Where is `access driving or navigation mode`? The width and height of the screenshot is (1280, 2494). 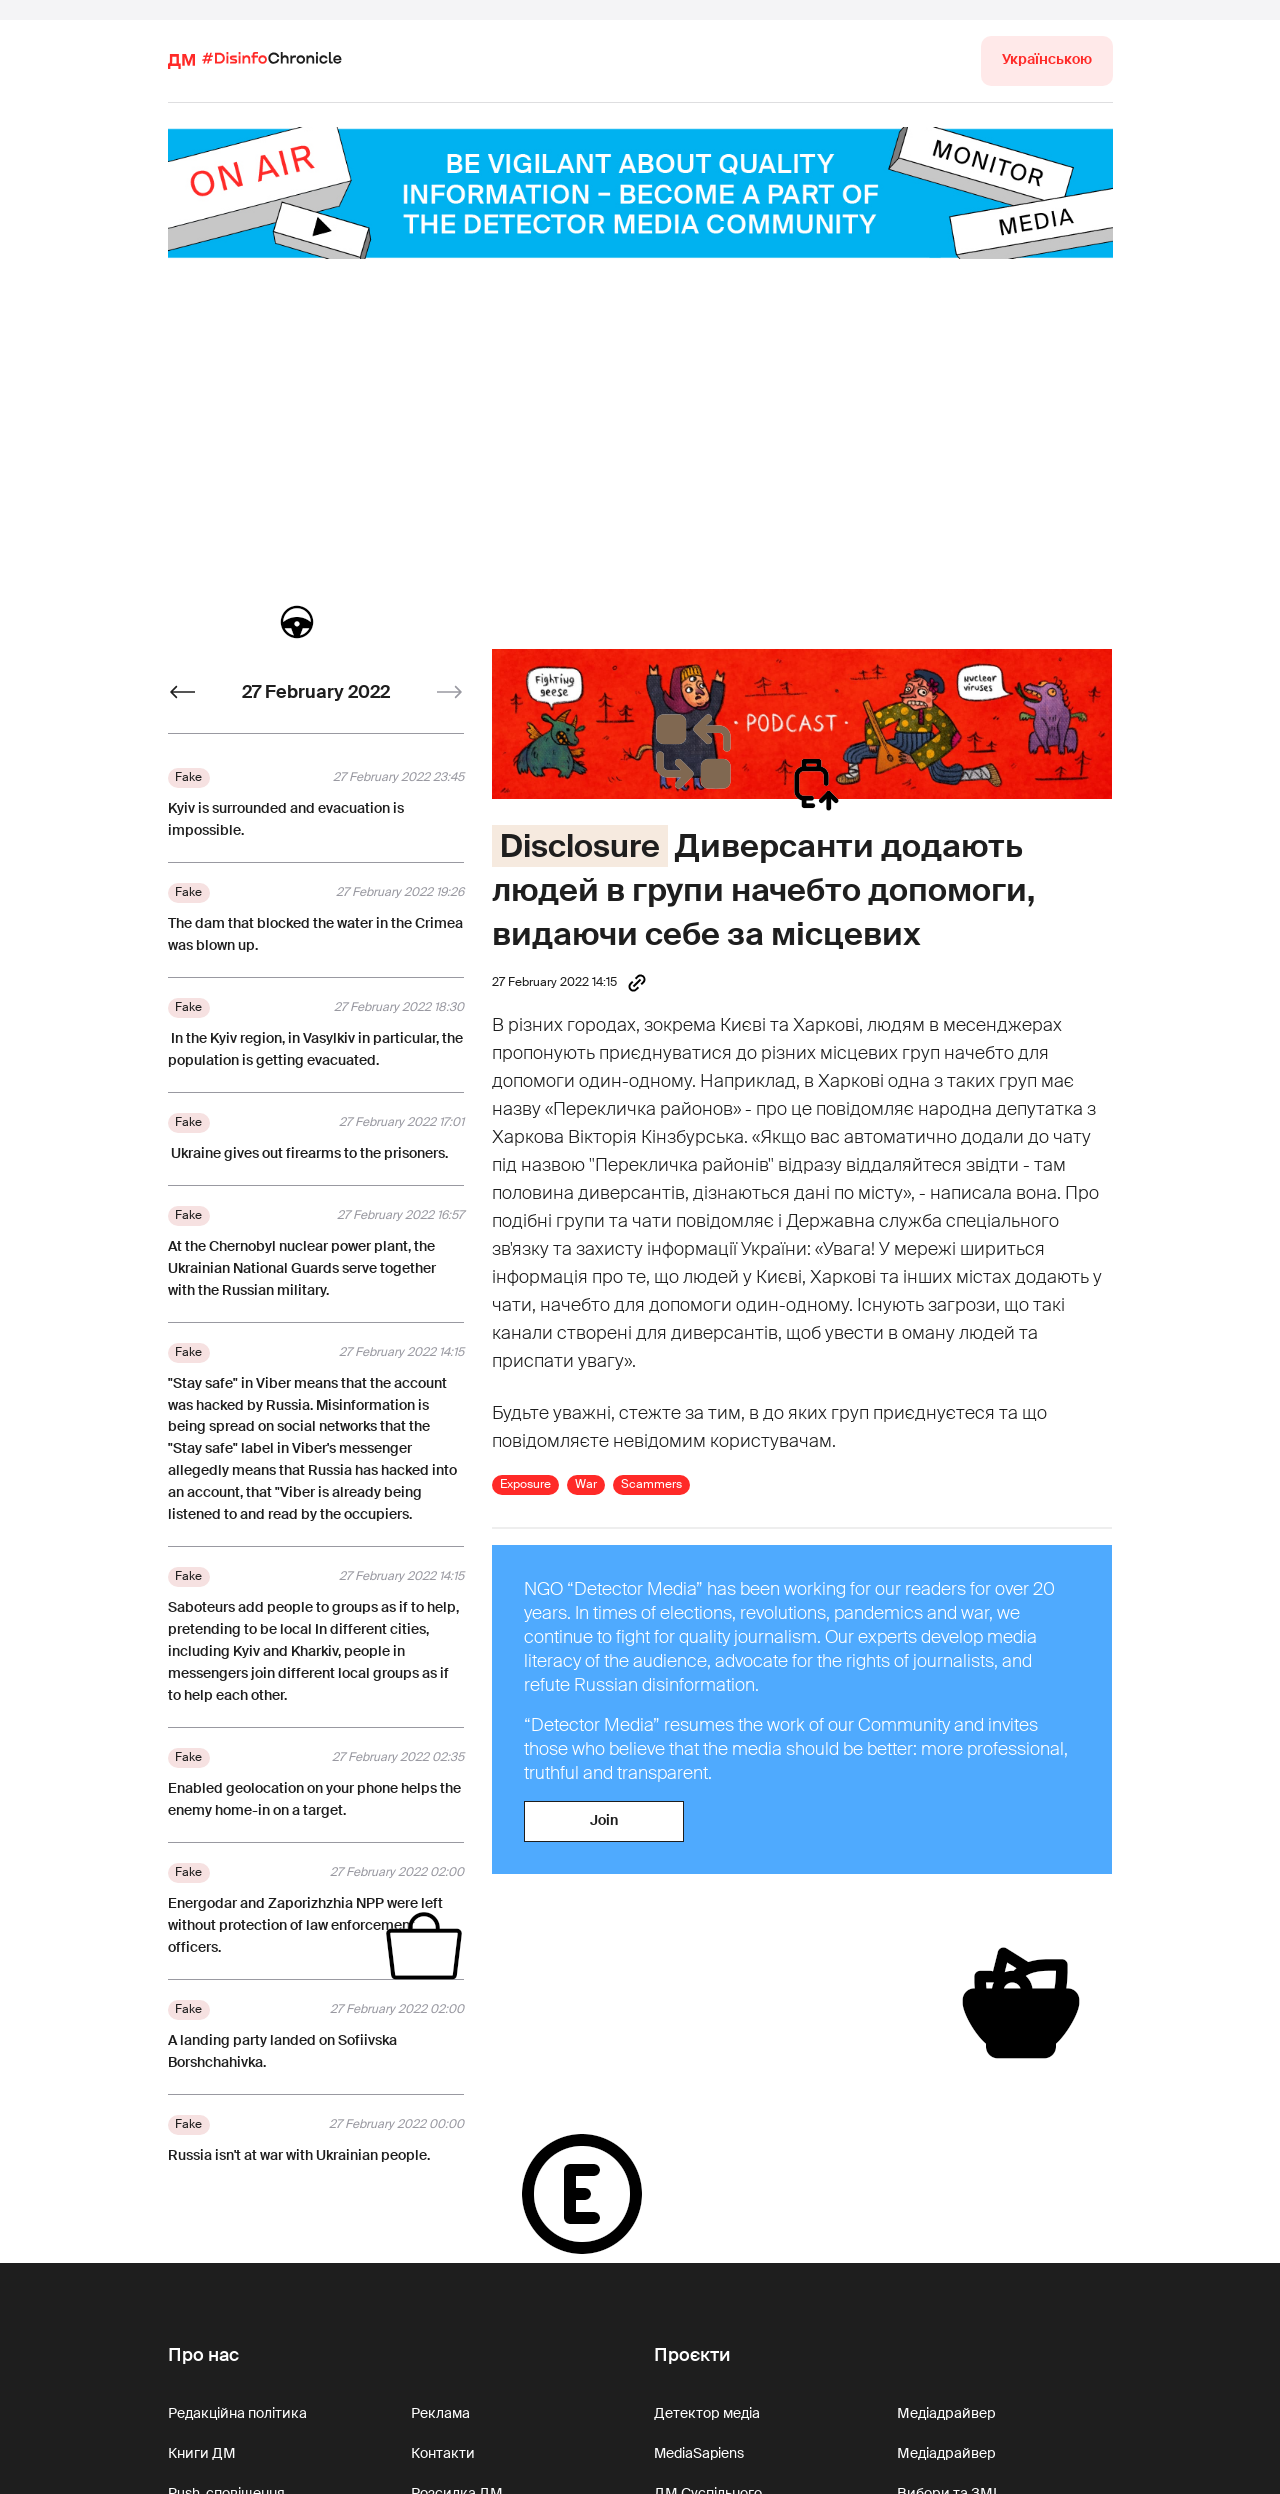 access driving or navigation mode is located at coordinates (297, 622).